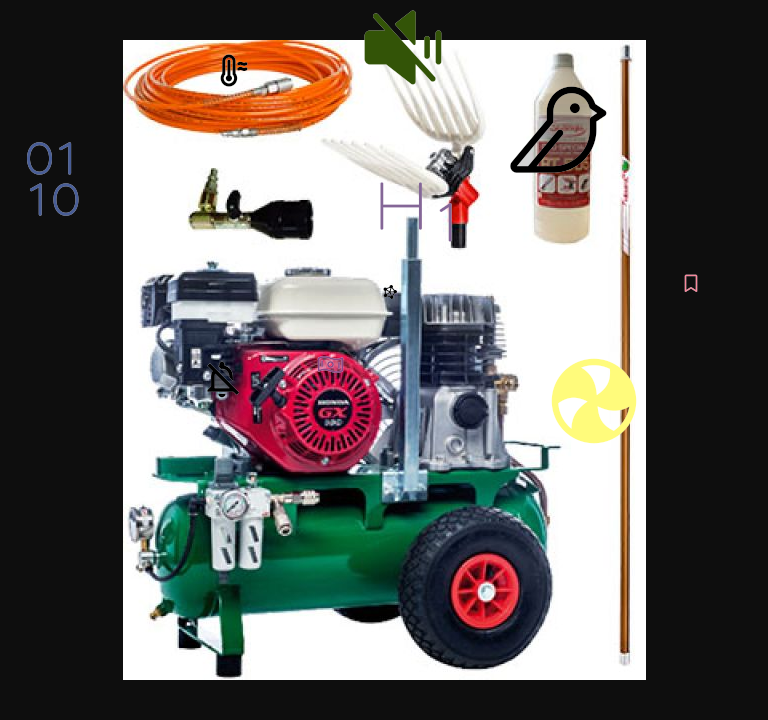 This screenshot has width=768, height=720. I want to click on save this item for later, so click(691, 283).